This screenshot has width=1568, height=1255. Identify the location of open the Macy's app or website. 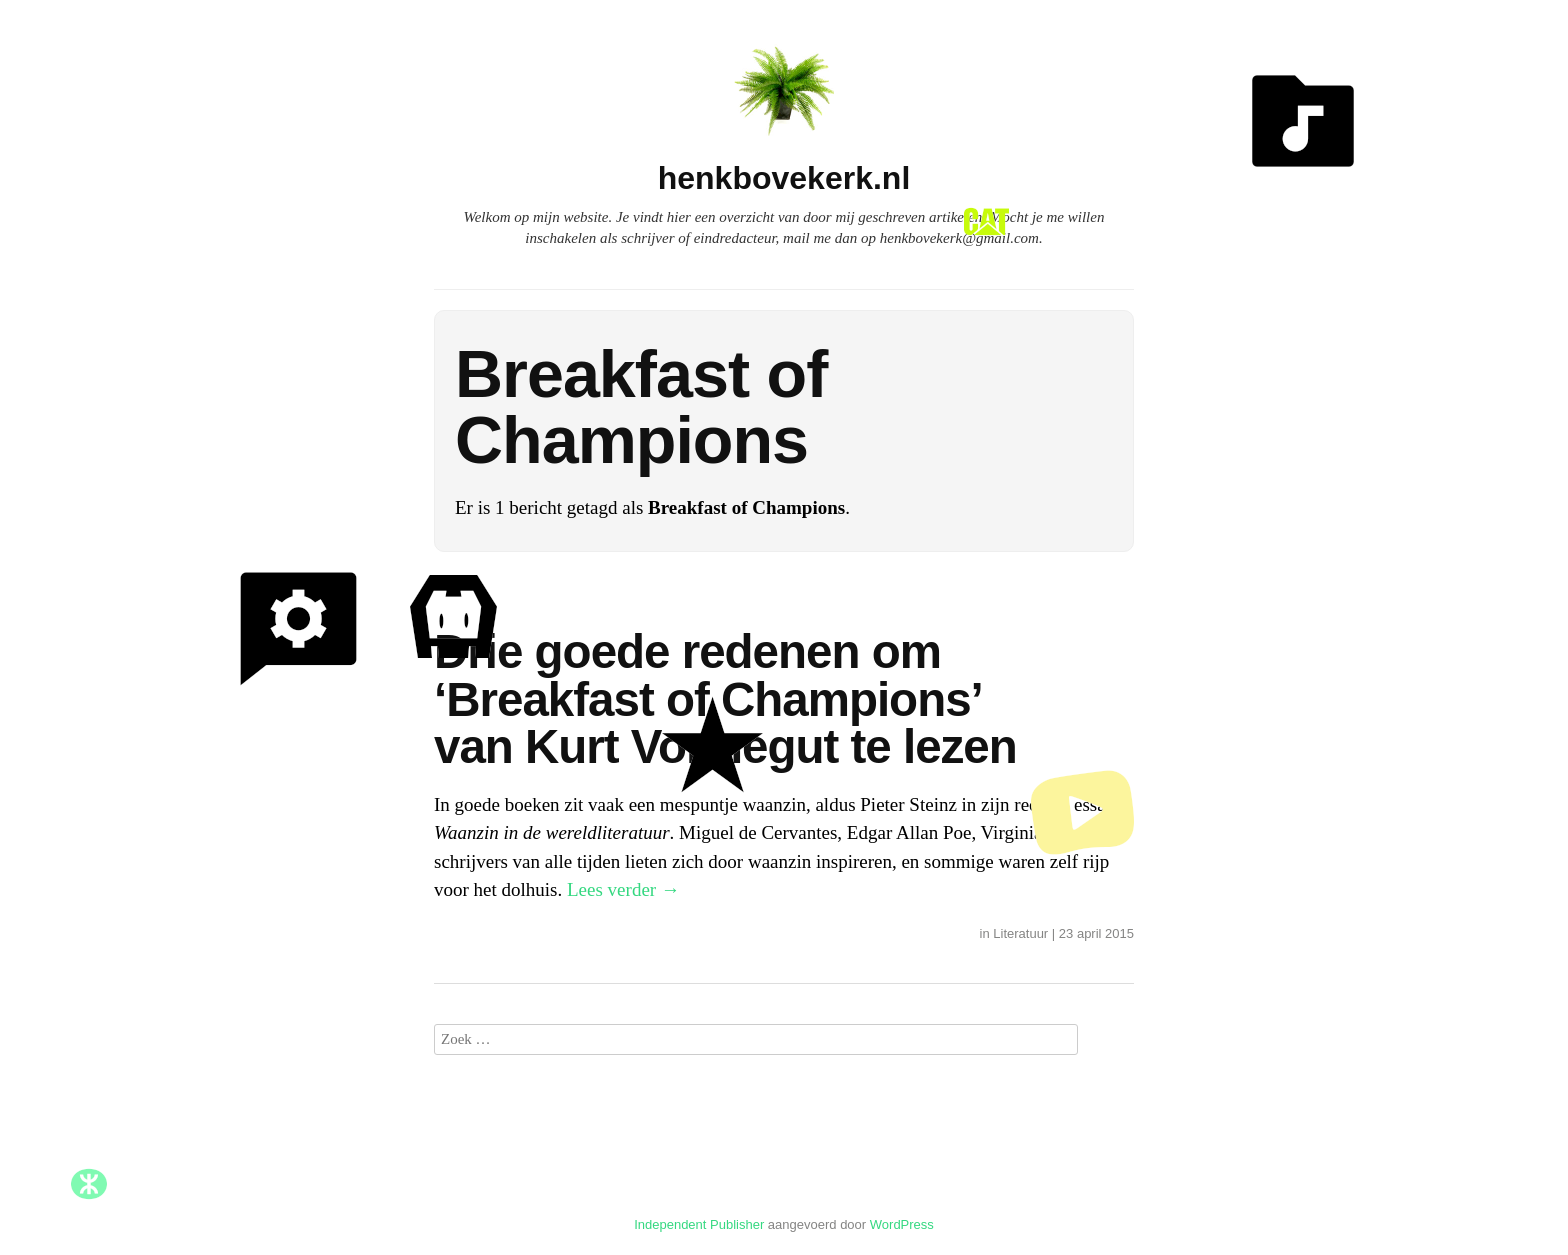
(712, 744).